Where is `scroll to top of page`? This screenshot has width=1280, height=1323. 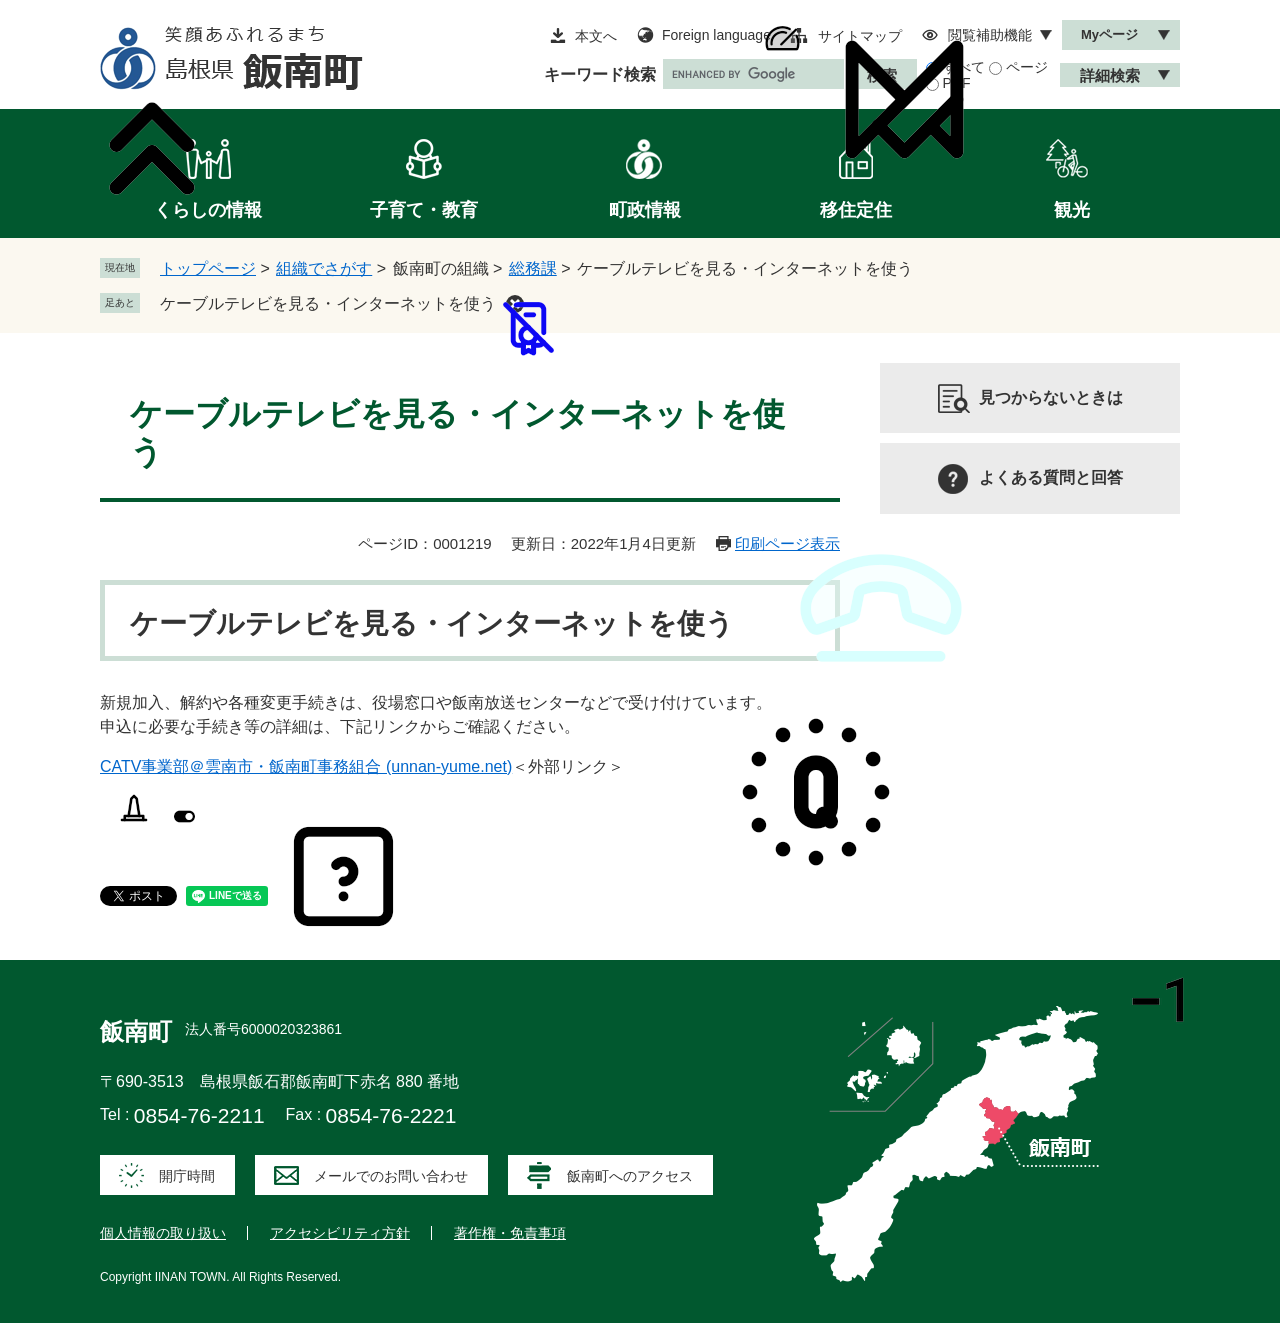 scroll to top of page is located at coordinates (152, 152).